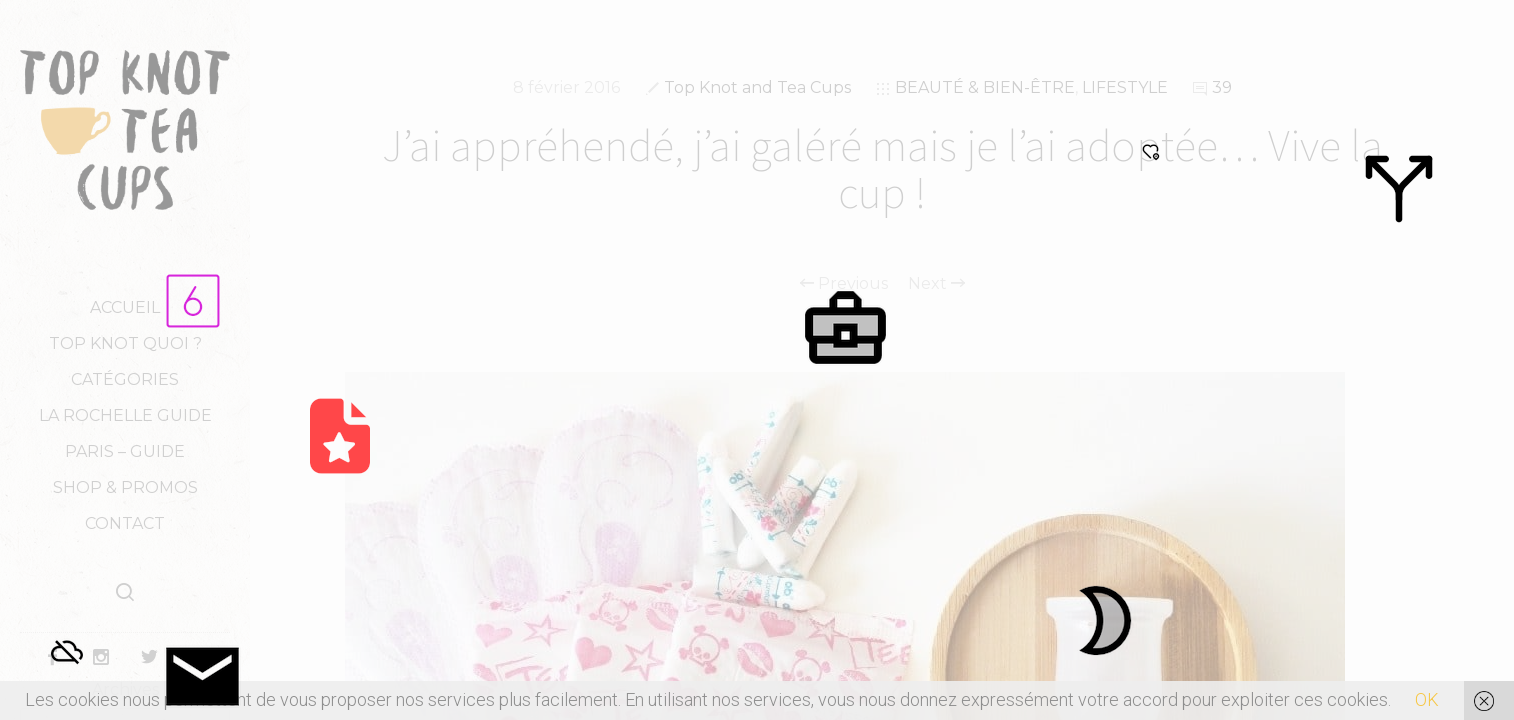  I want to click on view starred or favorite files, so click(340, 436).